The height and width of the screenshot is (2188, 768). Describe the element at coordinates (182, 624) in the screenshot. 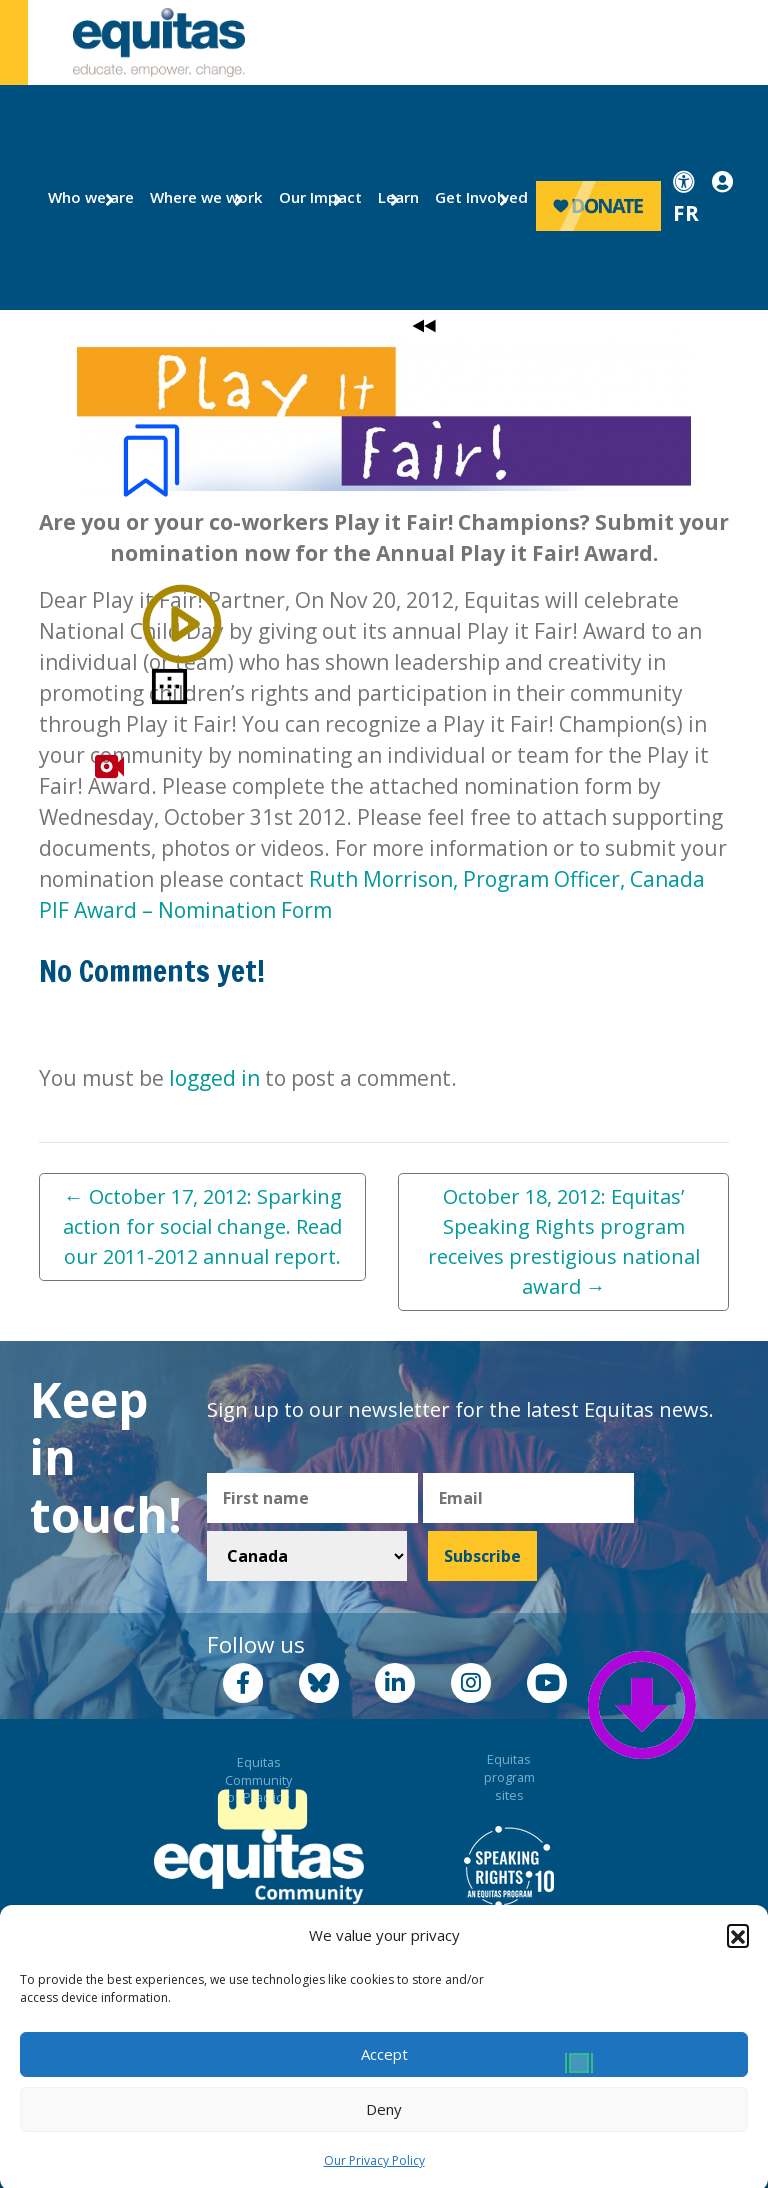

I see `play video or audio content` at that location.